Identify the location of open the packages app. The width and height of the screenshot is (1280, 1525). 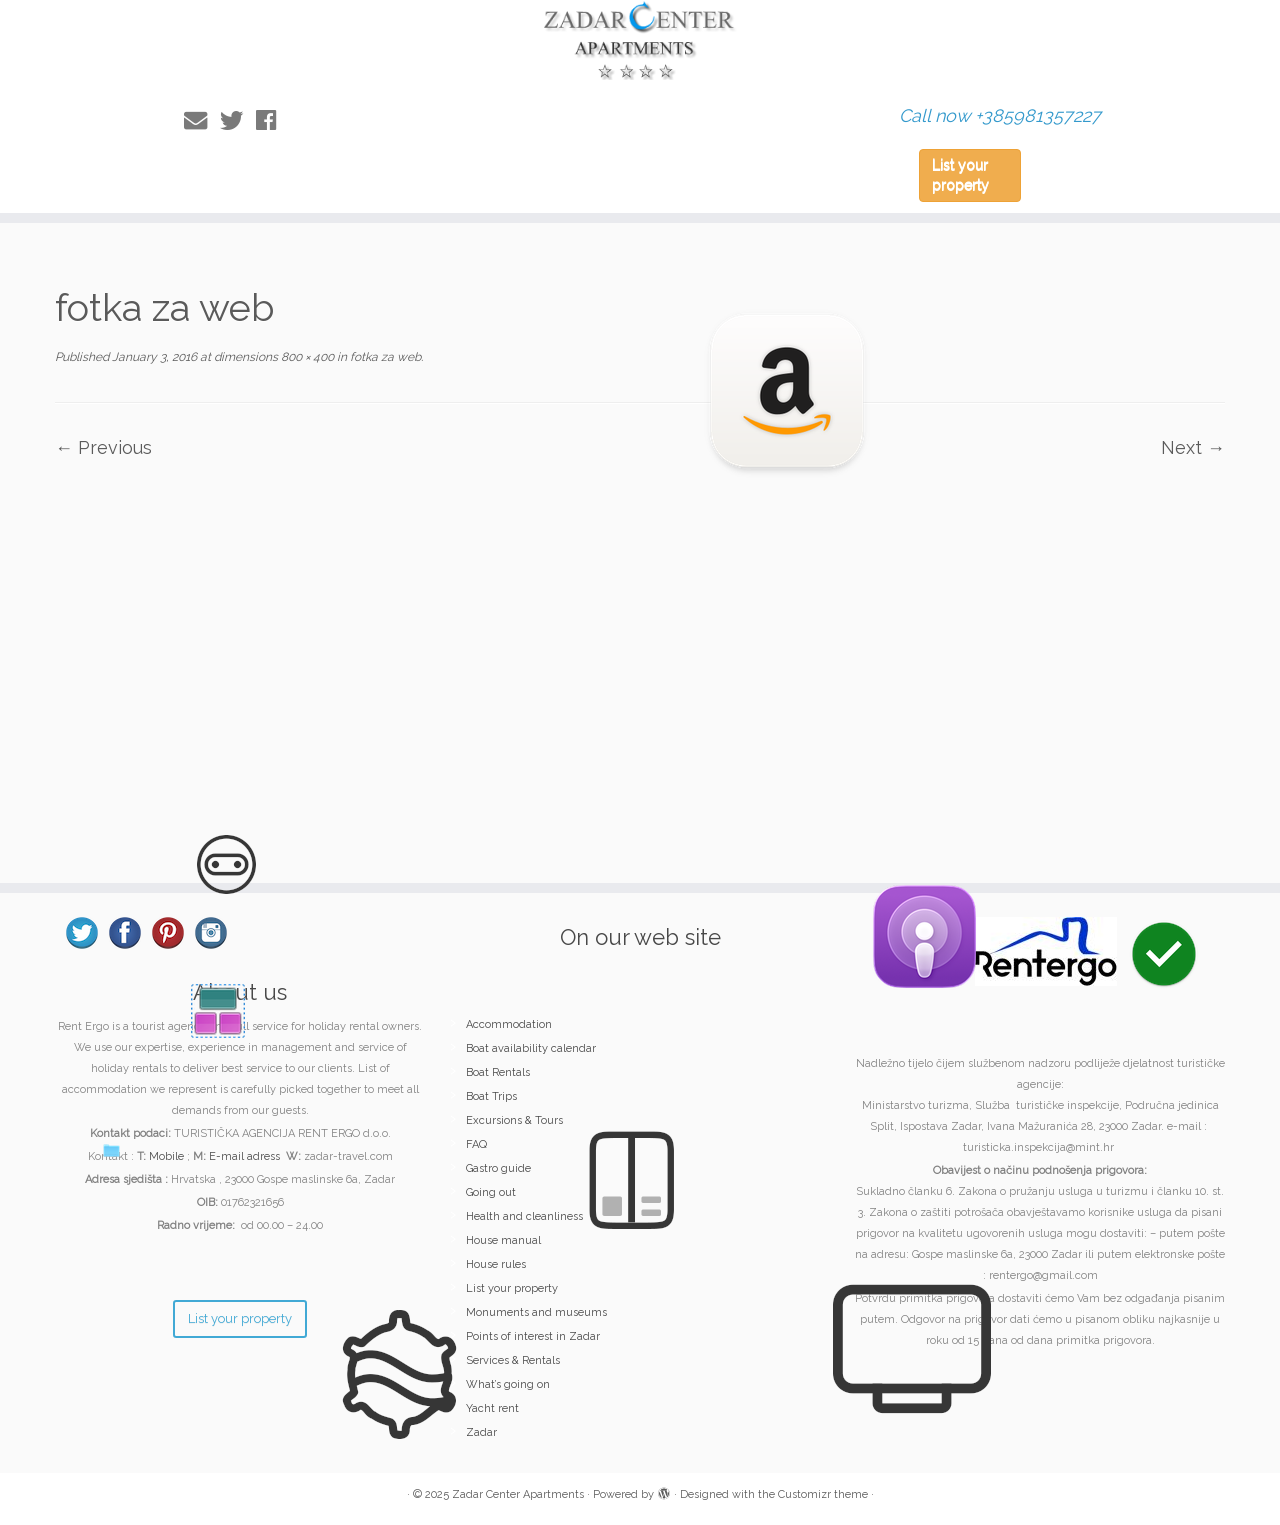
(635, 1177).